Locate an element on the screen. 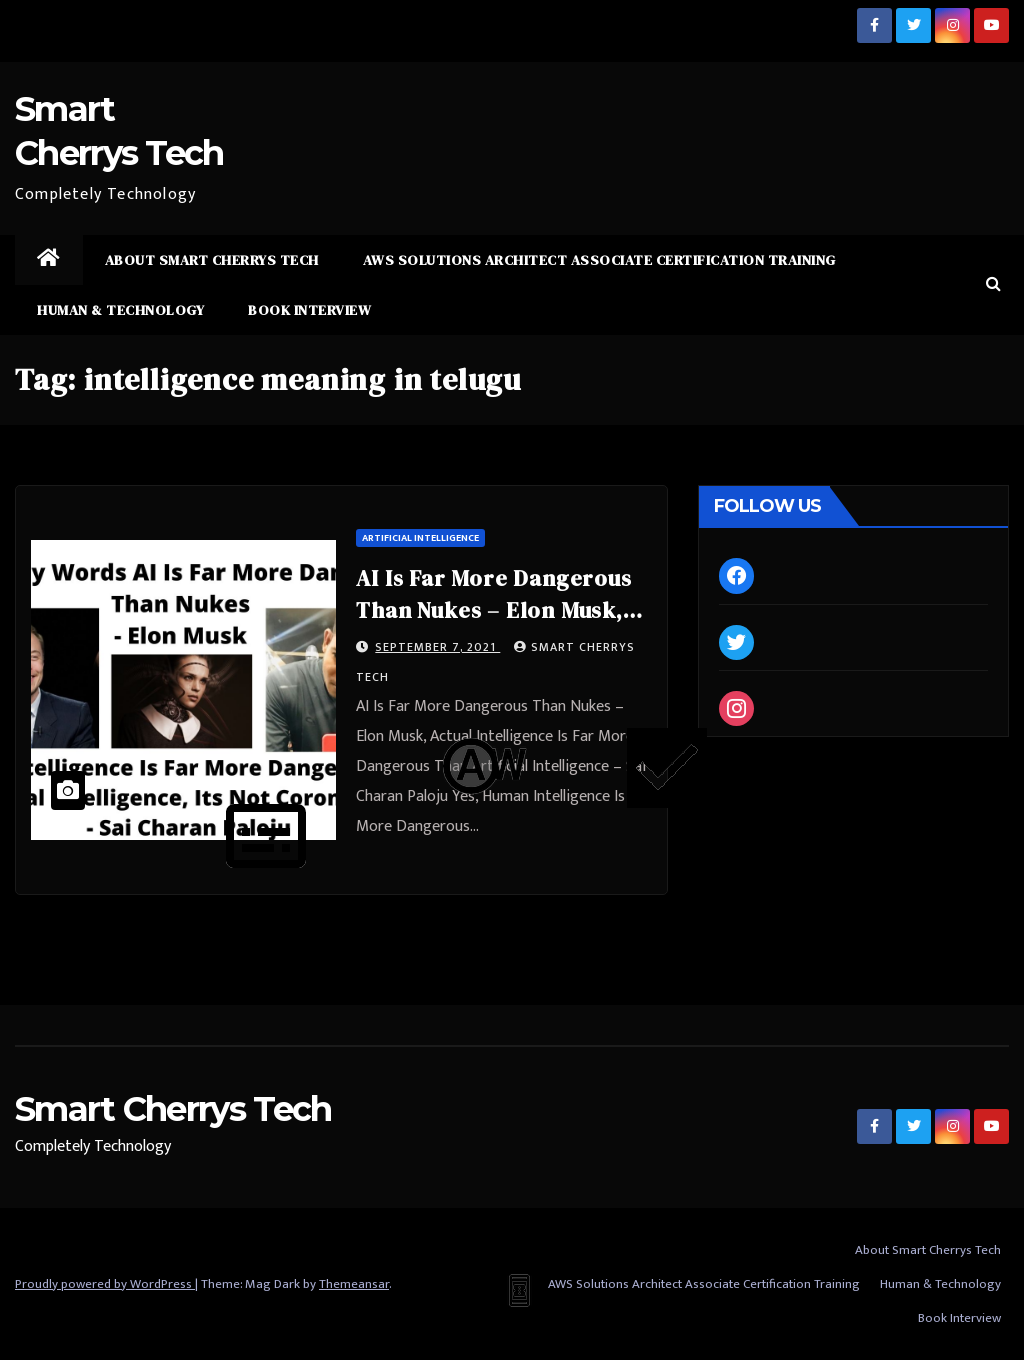 Image resolution: width=1024 pixels, height=1360 pixels. confirm or select an option is located at coordinates (667, 768).